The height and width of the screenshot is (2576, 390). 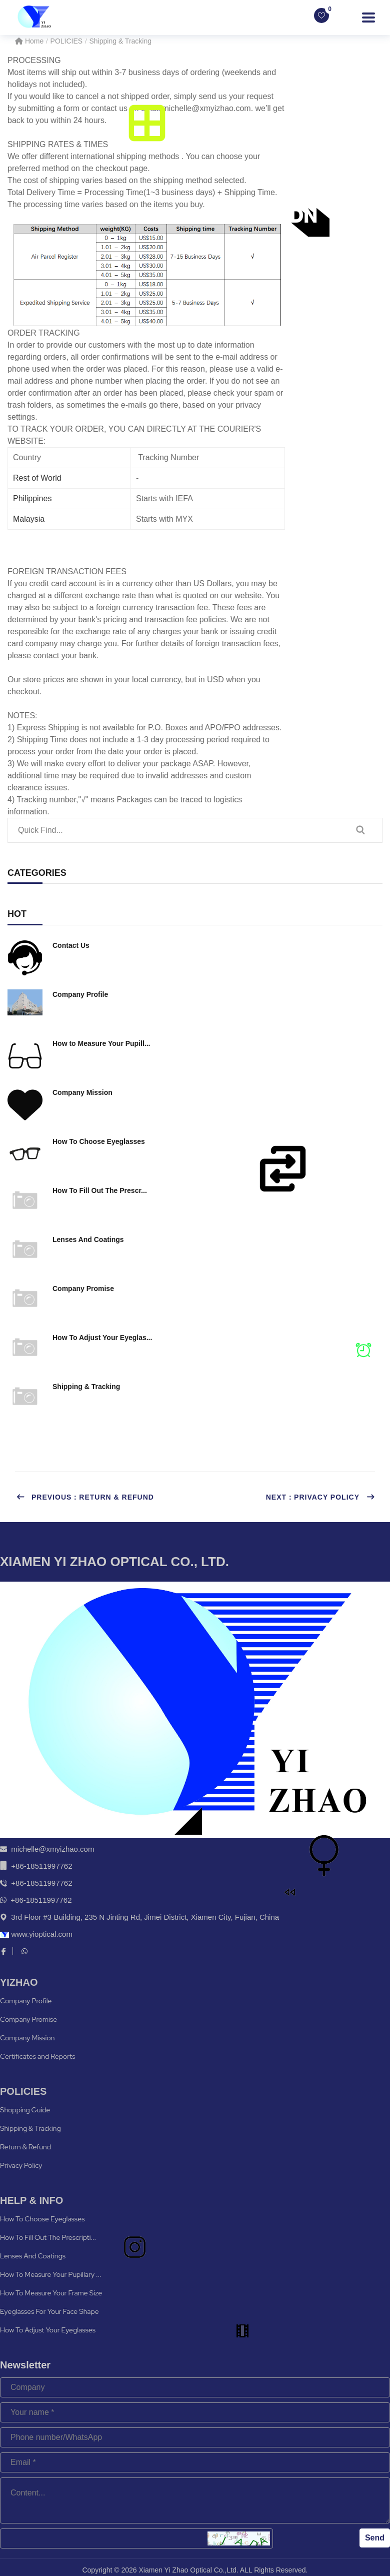 I want to click on set or manage alarms, so click(x=364, y=1350).